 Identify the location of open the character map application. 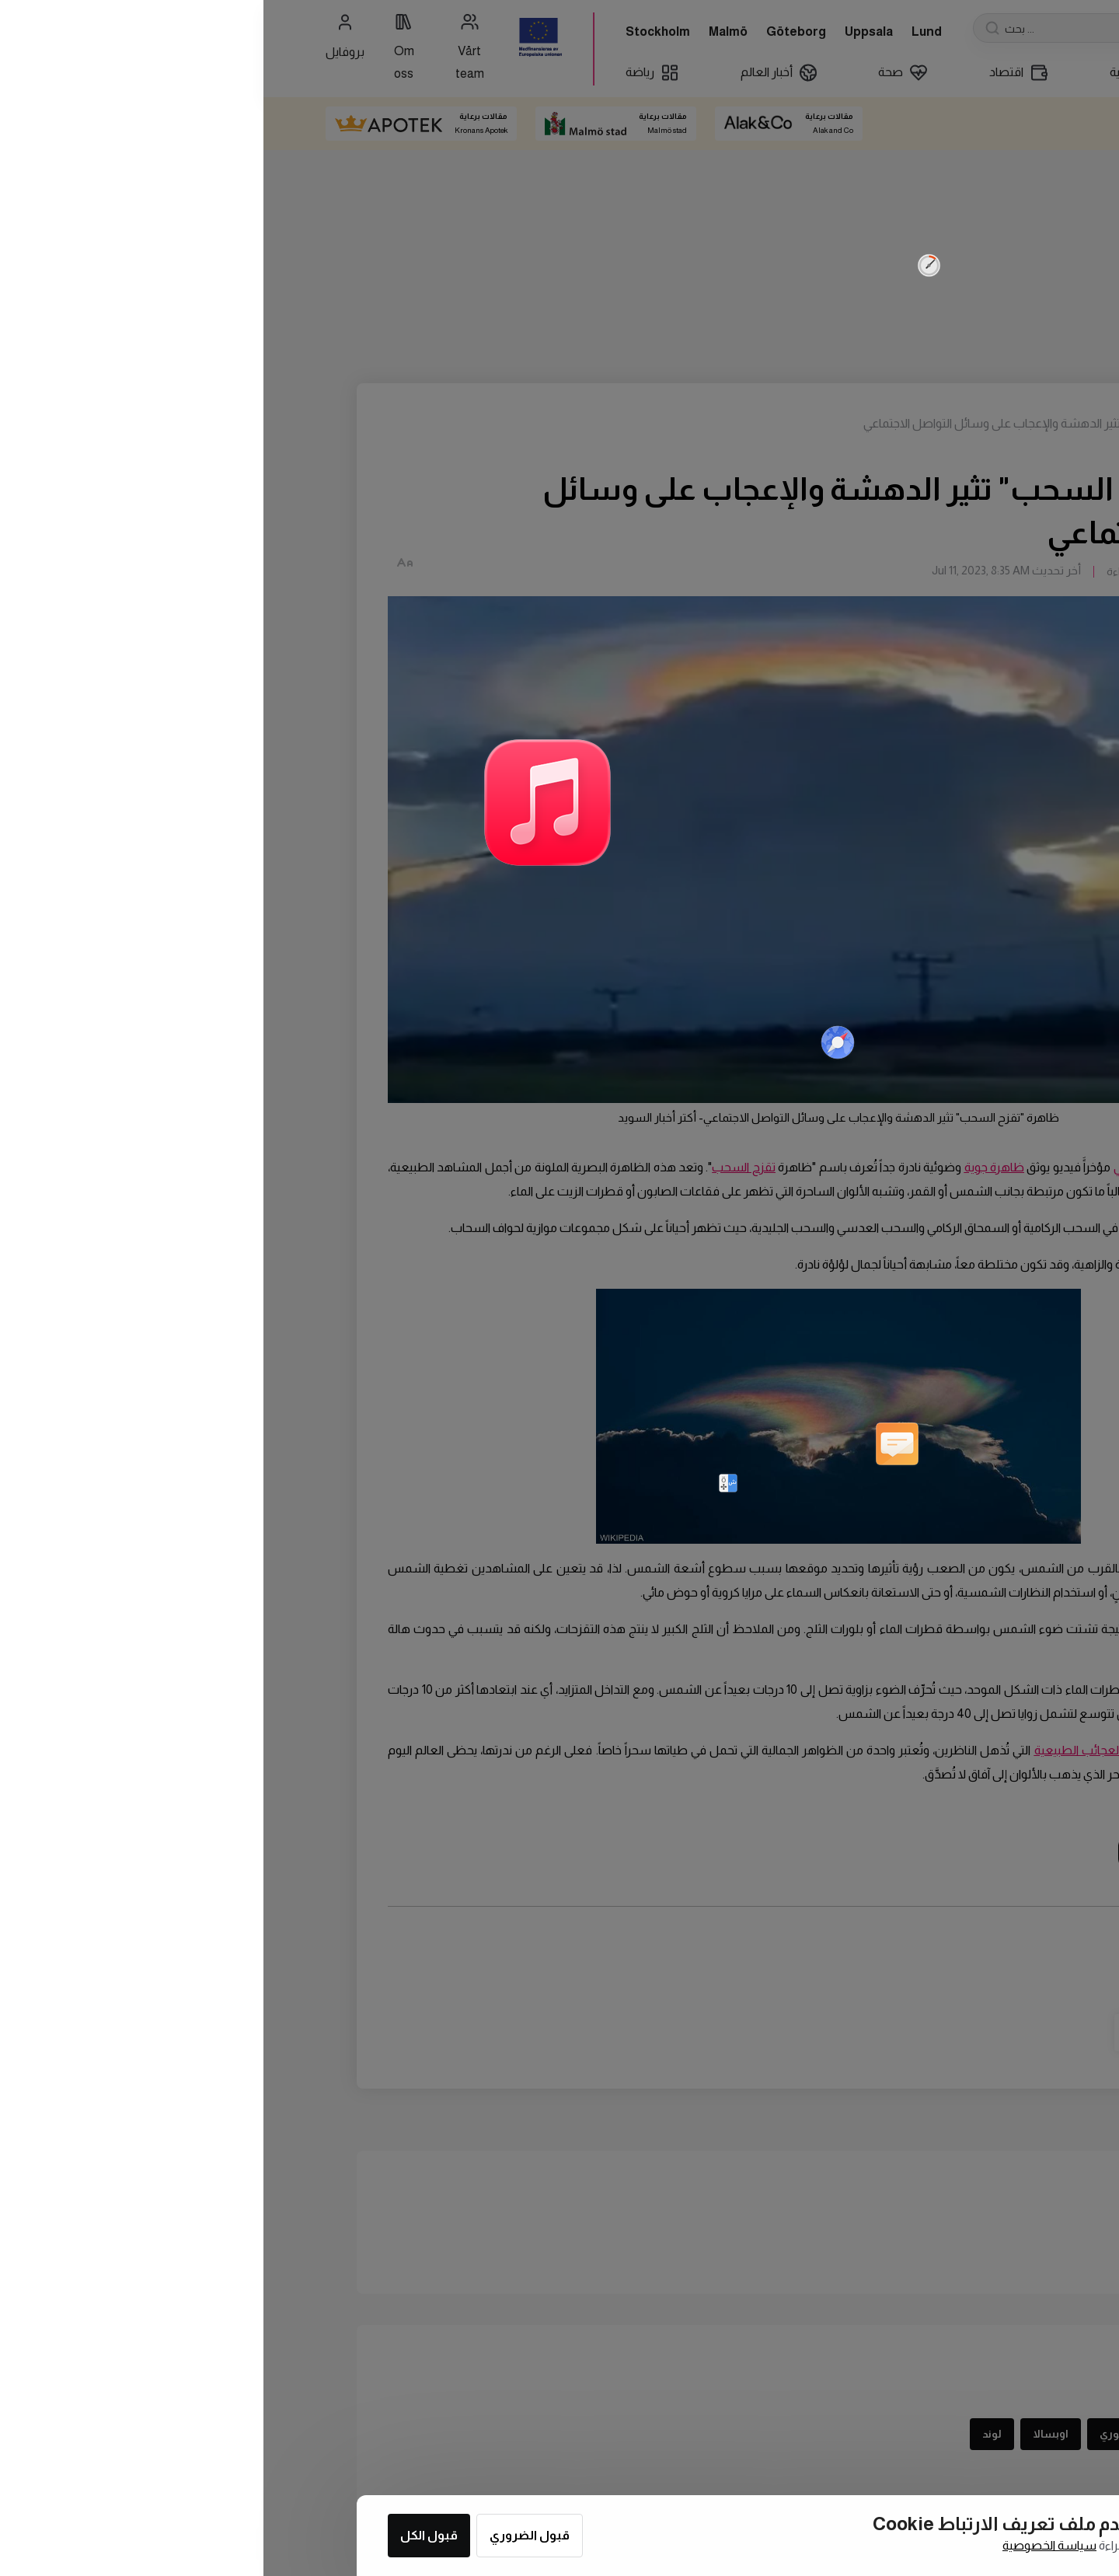
(728, 1483).